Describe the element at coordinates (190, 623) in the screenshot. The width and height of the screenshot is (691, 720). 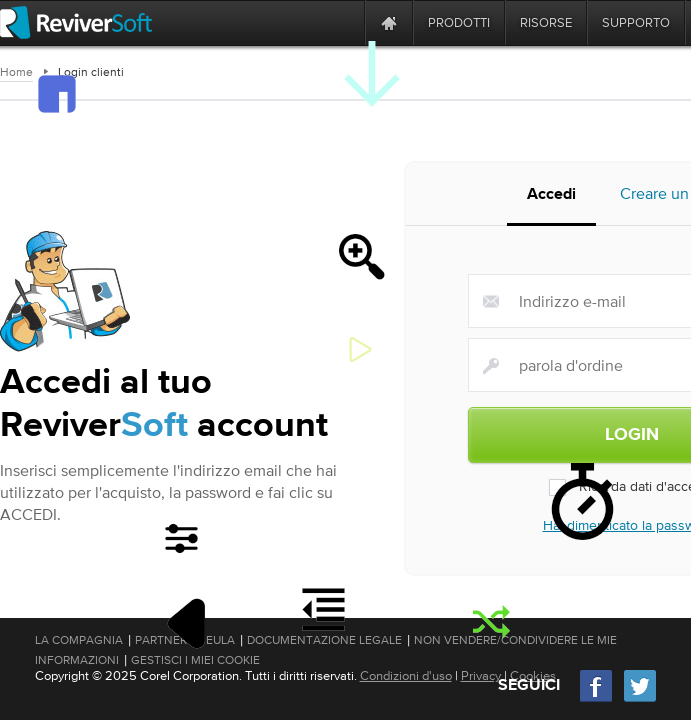
I see `go back to the previous screen` at that location.